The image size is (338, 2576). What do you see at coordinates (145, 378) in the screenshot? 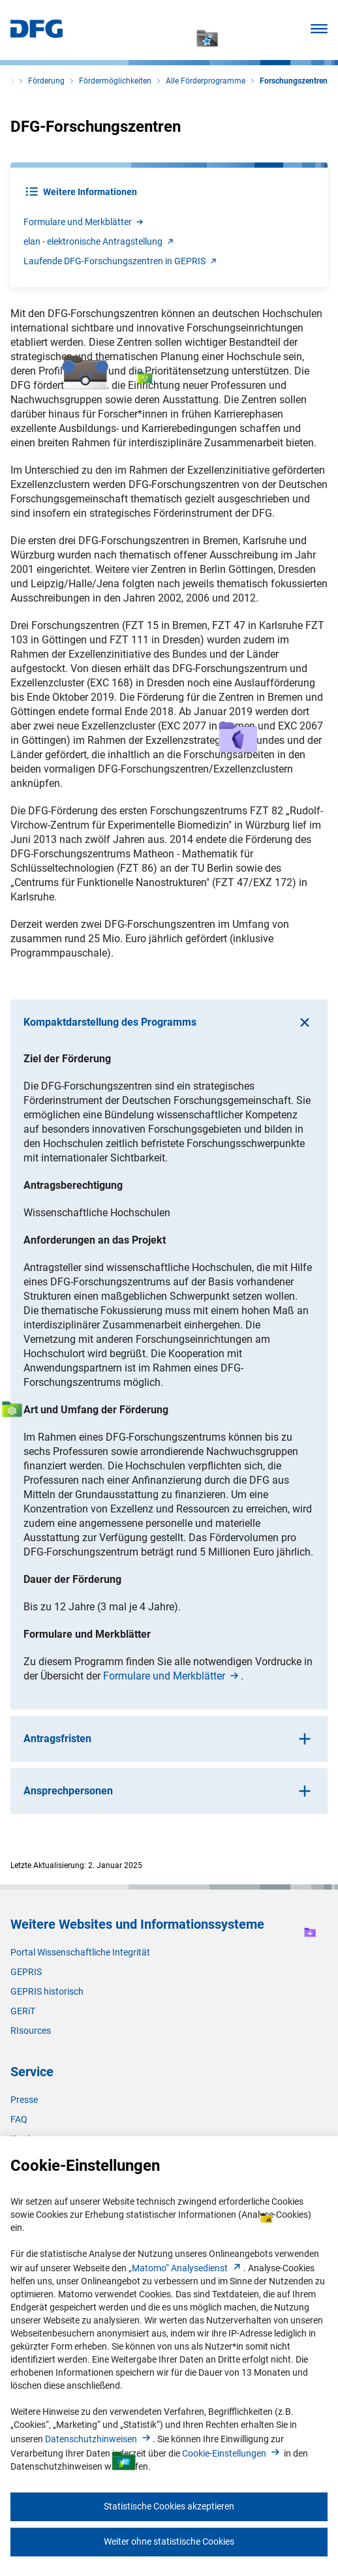
I see `open GameJolt games folder` at bounding box center [145, 378].